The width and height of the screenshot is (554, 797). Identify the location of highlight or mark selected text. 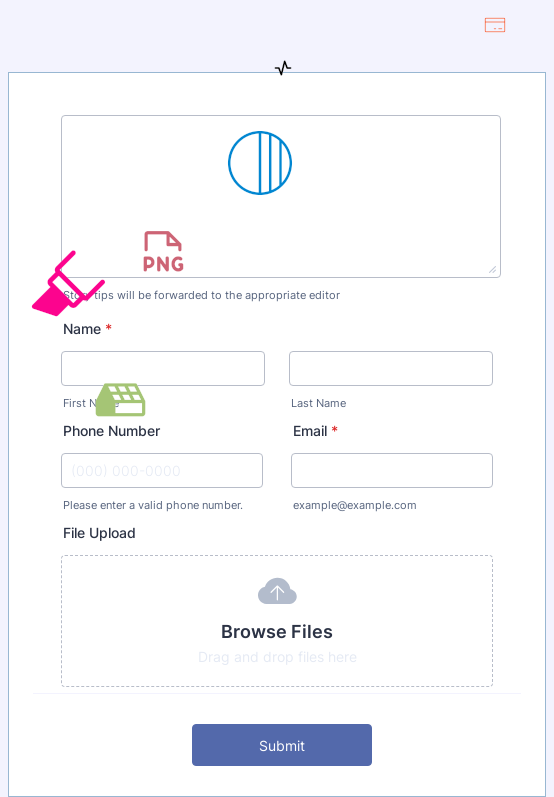
(66, 287).